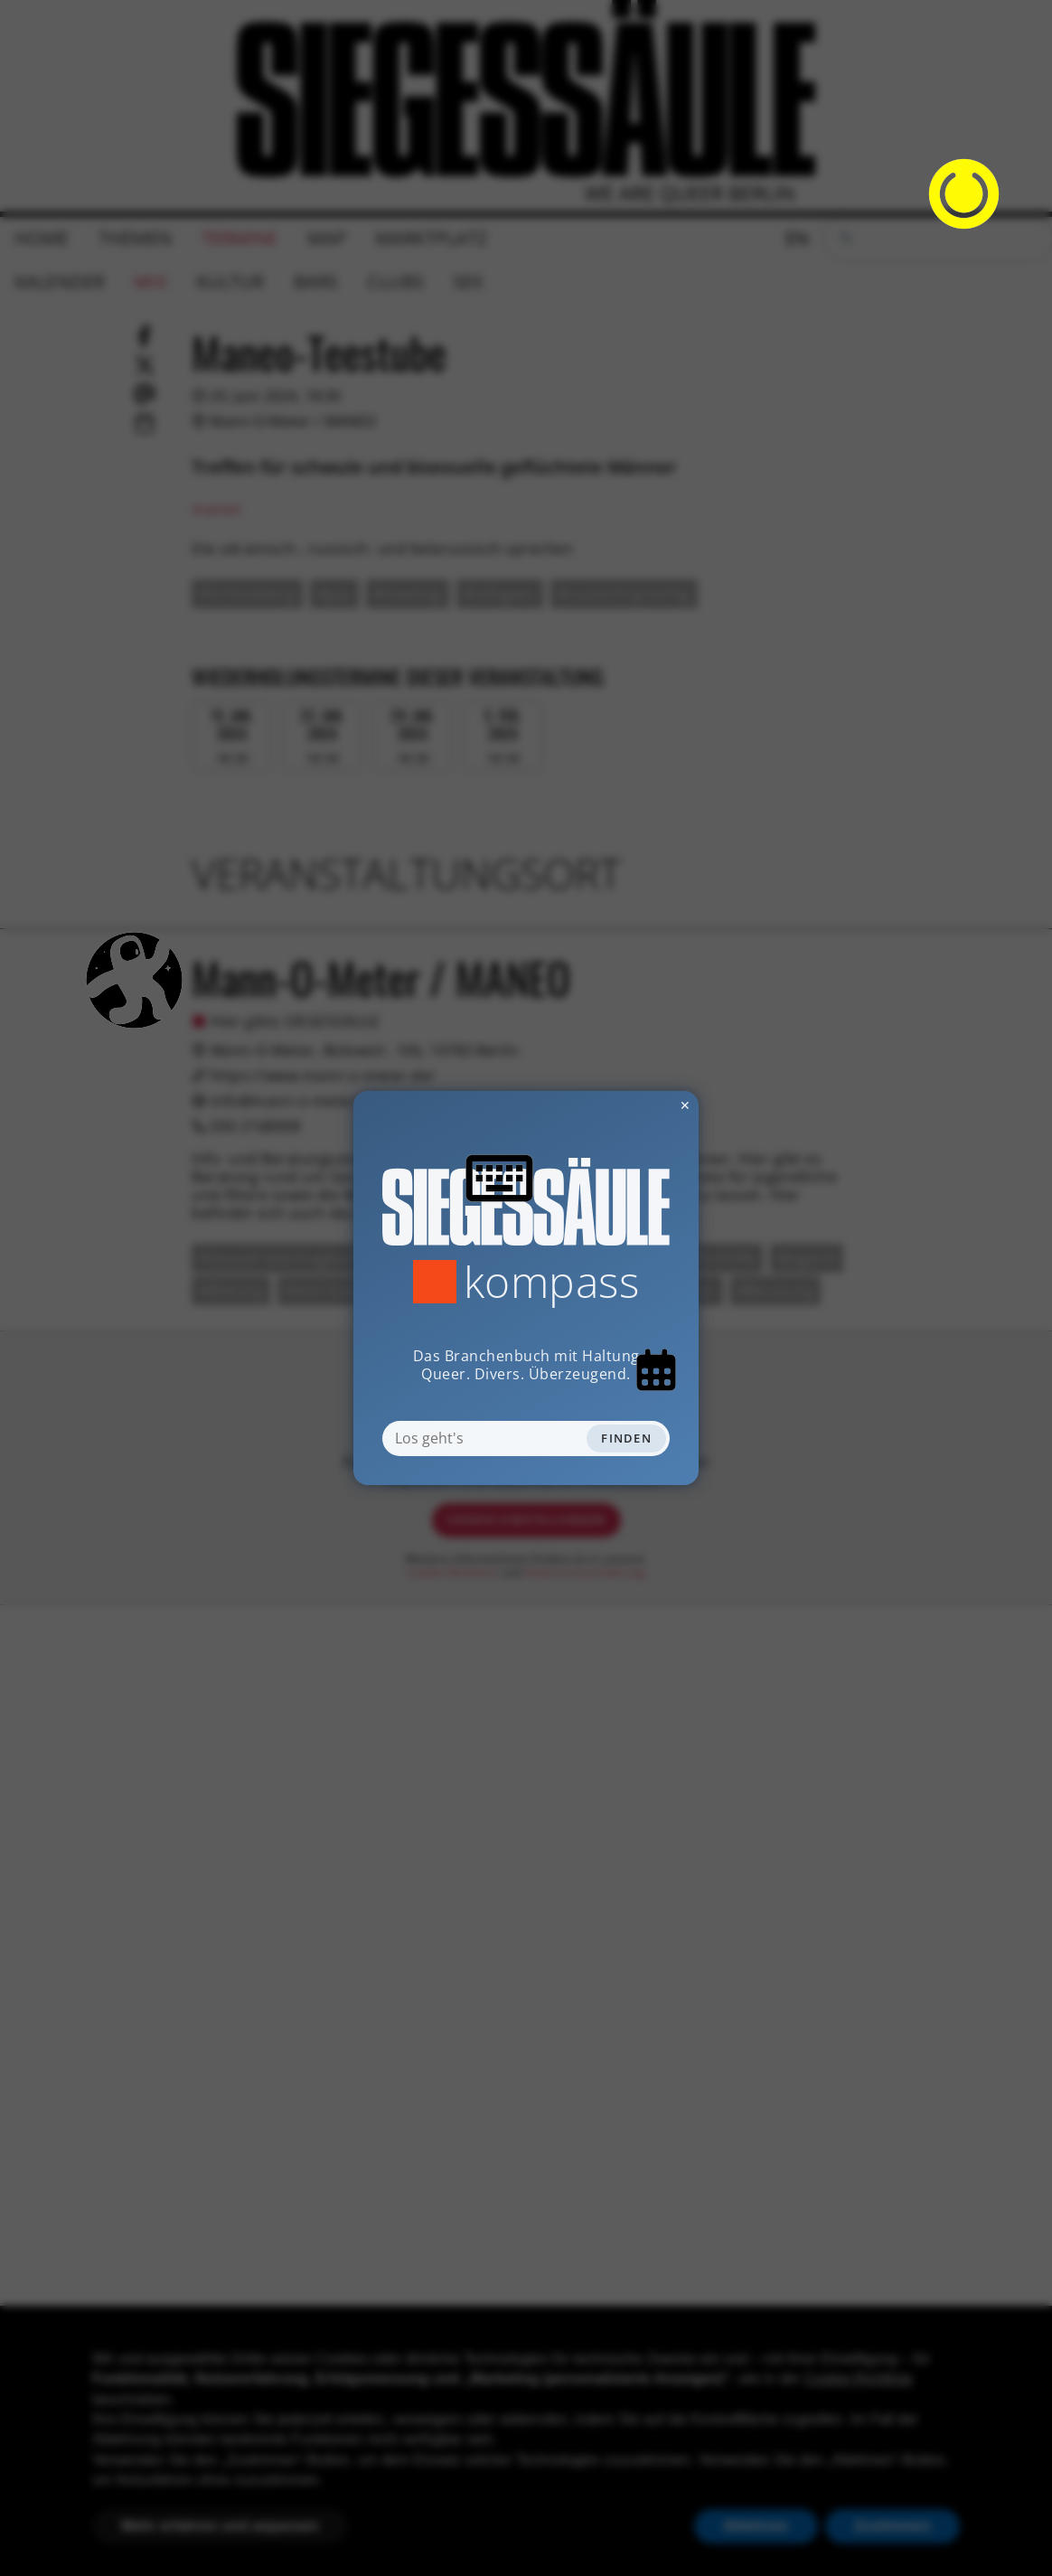 The height and width of the screenshot is (2576, 1052). I want to click on open the Odysee app, so click(134, 980).